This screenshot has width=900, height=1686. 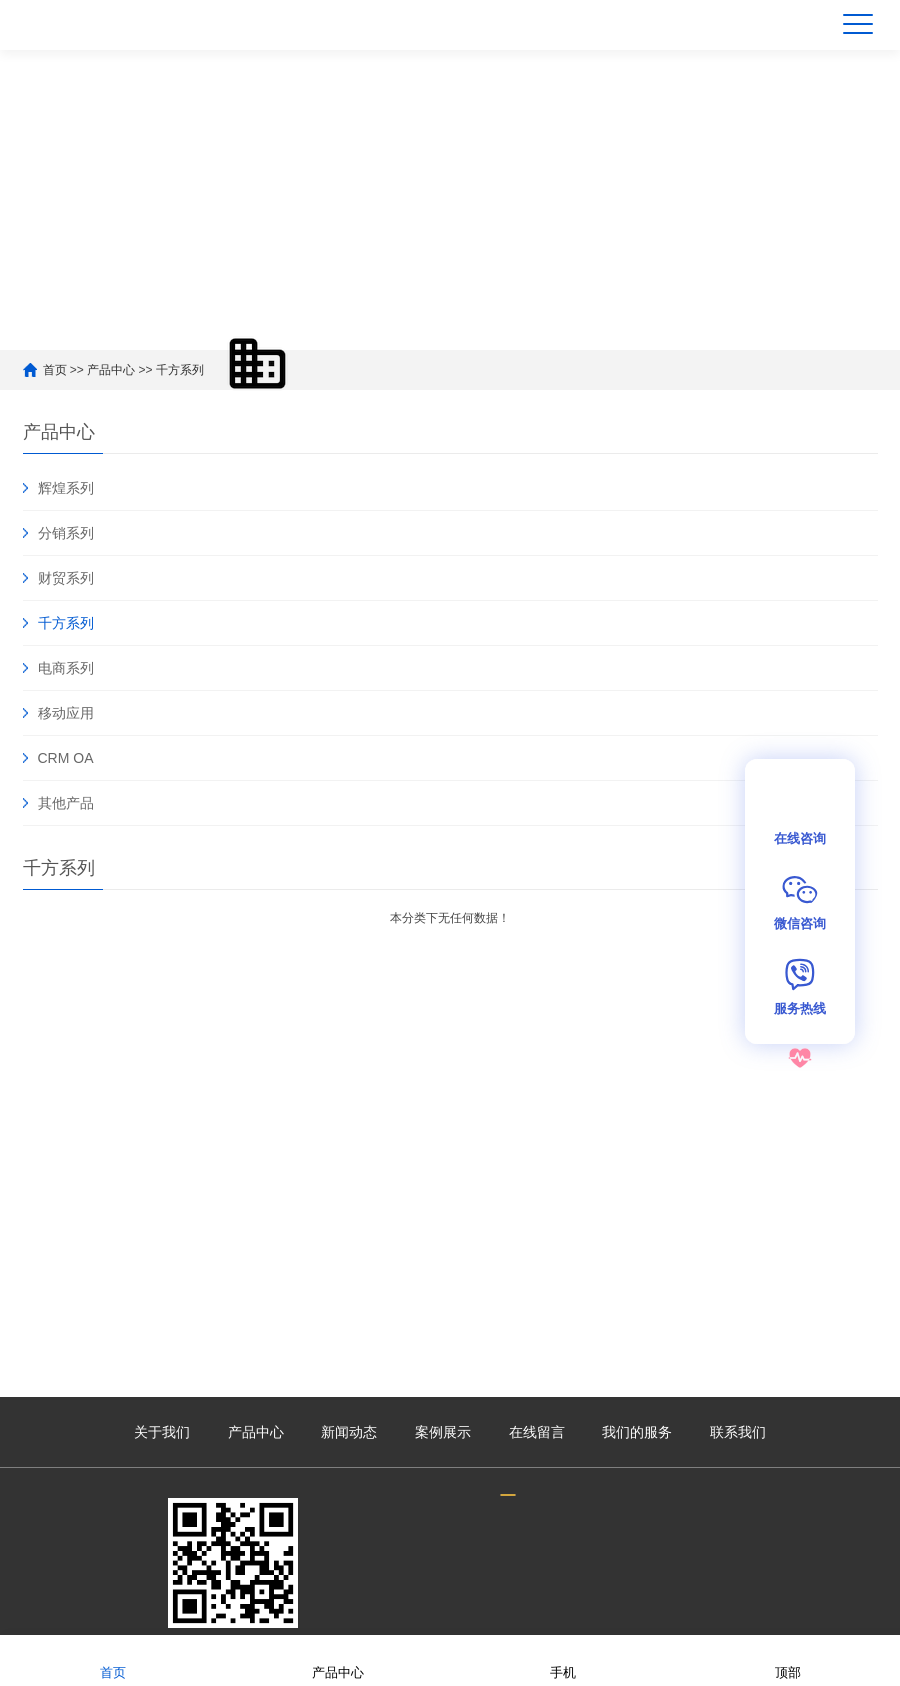 I want to click on remove an item from a list, so click(x=508, y=1495).